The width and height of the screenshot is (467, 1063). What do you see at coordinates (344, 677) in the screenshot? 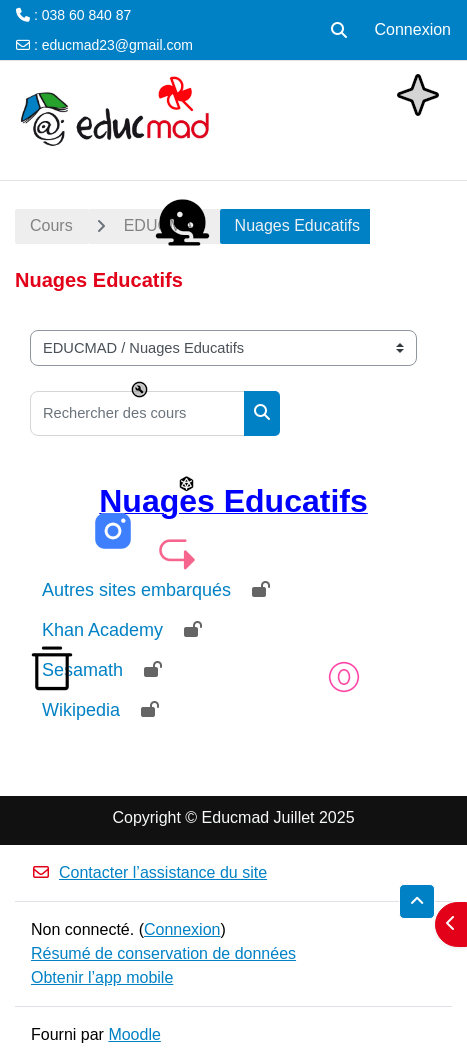
I see `indicates zero items or notifications` at bounding box center [344, 677].